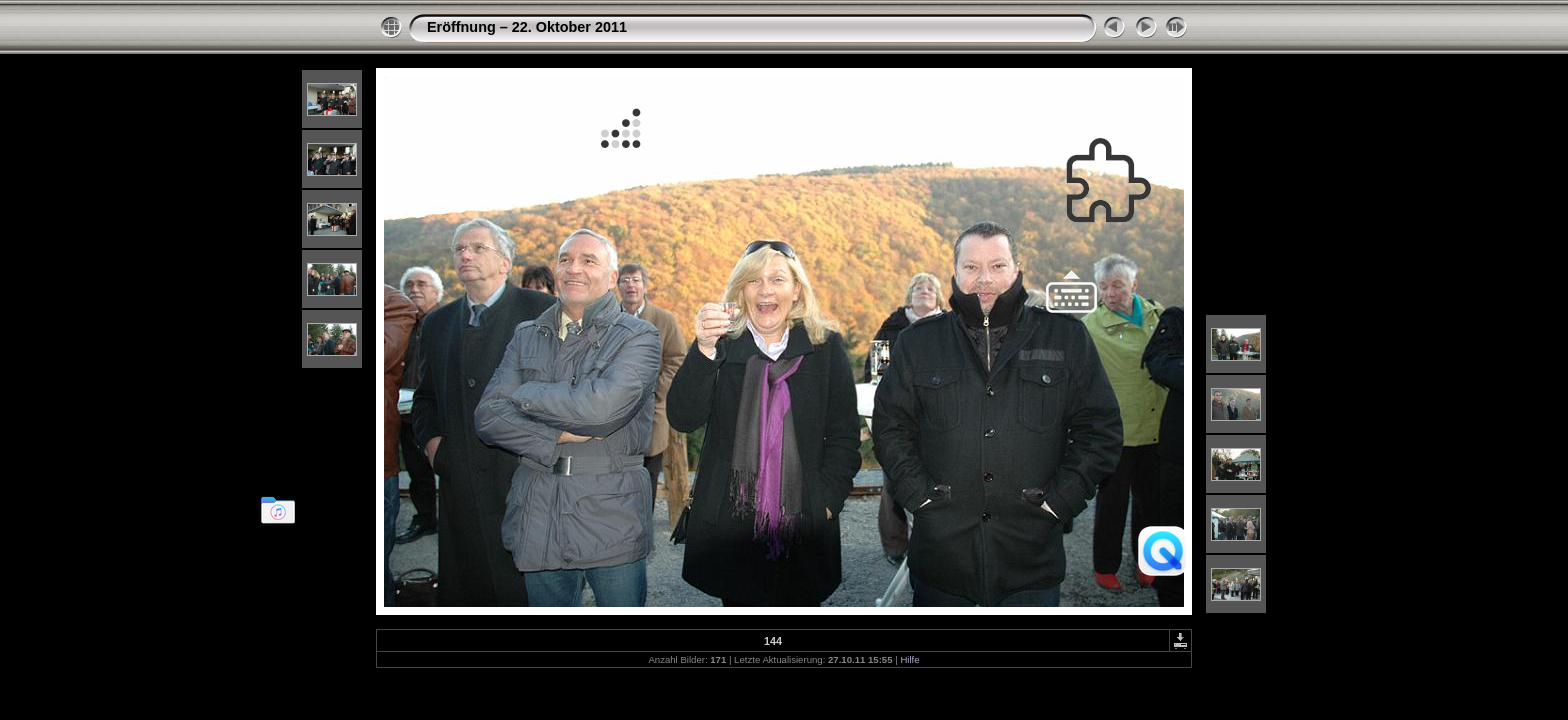 The width and height of the screenshot is (1568, 720). Describe the element at coordinates (1071, 291) in the screenshot. I see `show virtual keyboard` at that location.